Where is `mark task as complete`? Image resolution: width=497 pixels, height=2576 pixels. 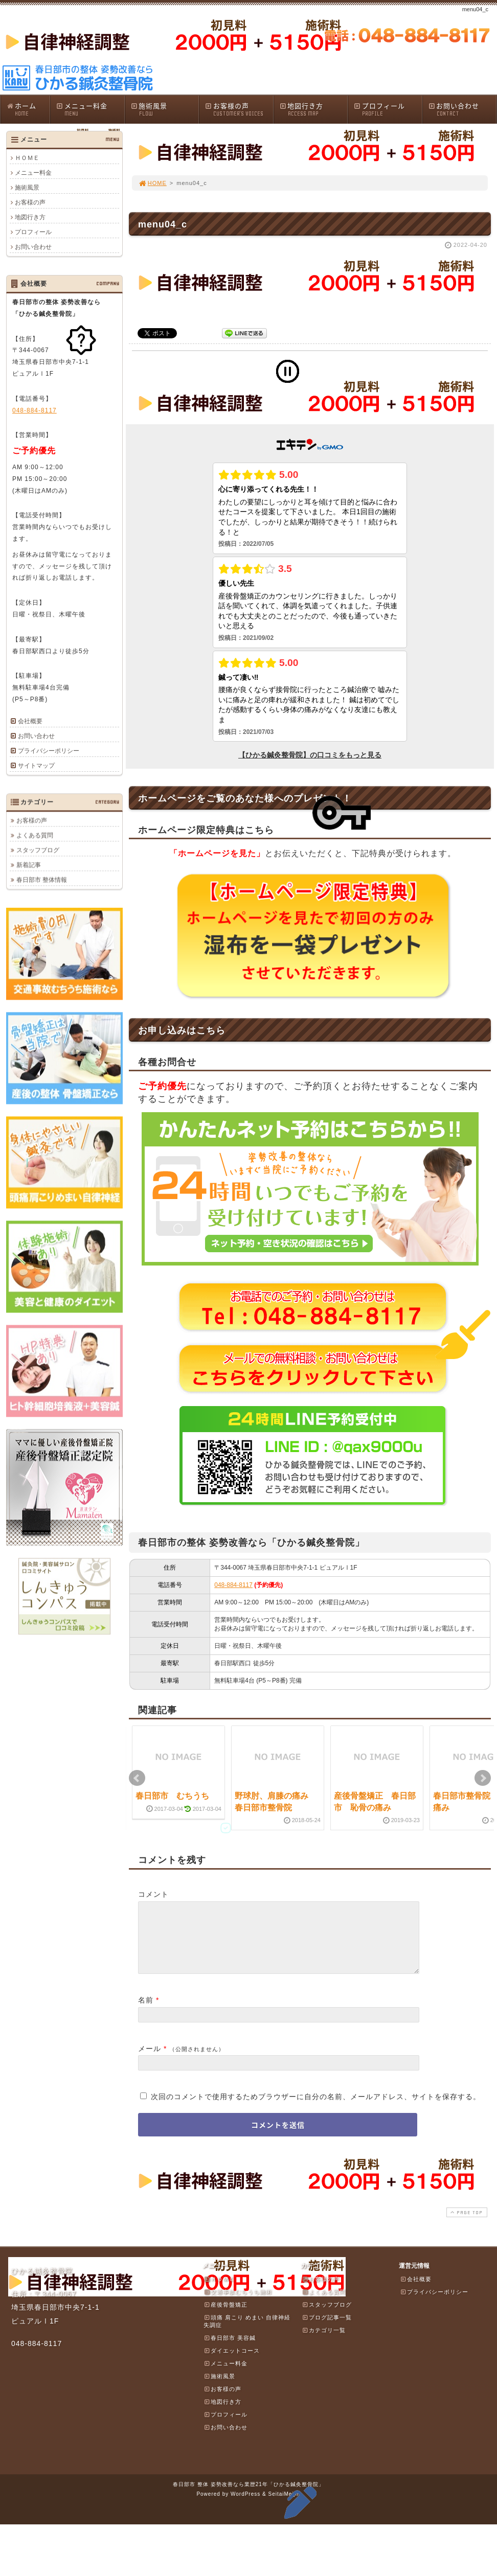 mark task as complete is located at coordinates (225, 1828).